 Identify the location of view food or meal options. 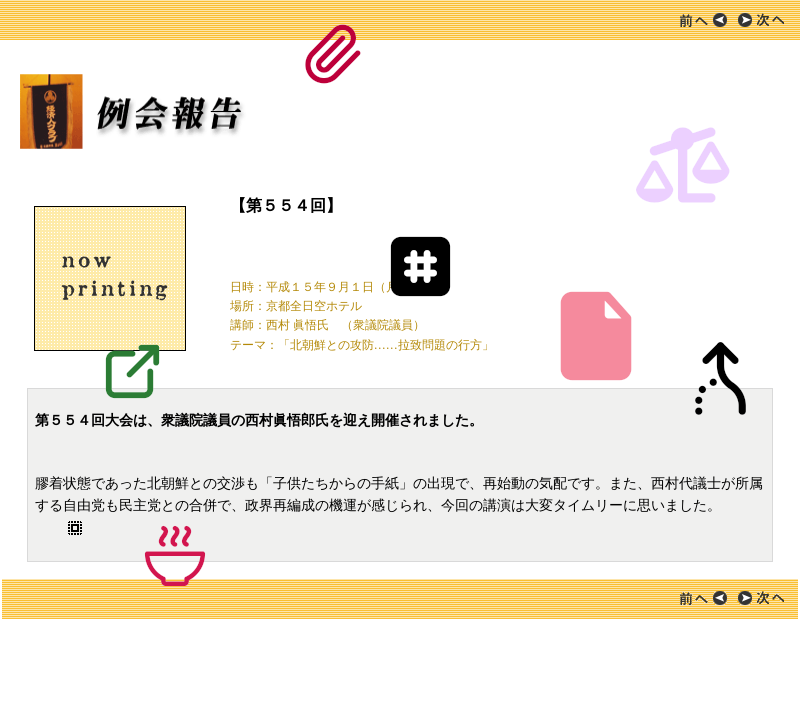
(175, 556).